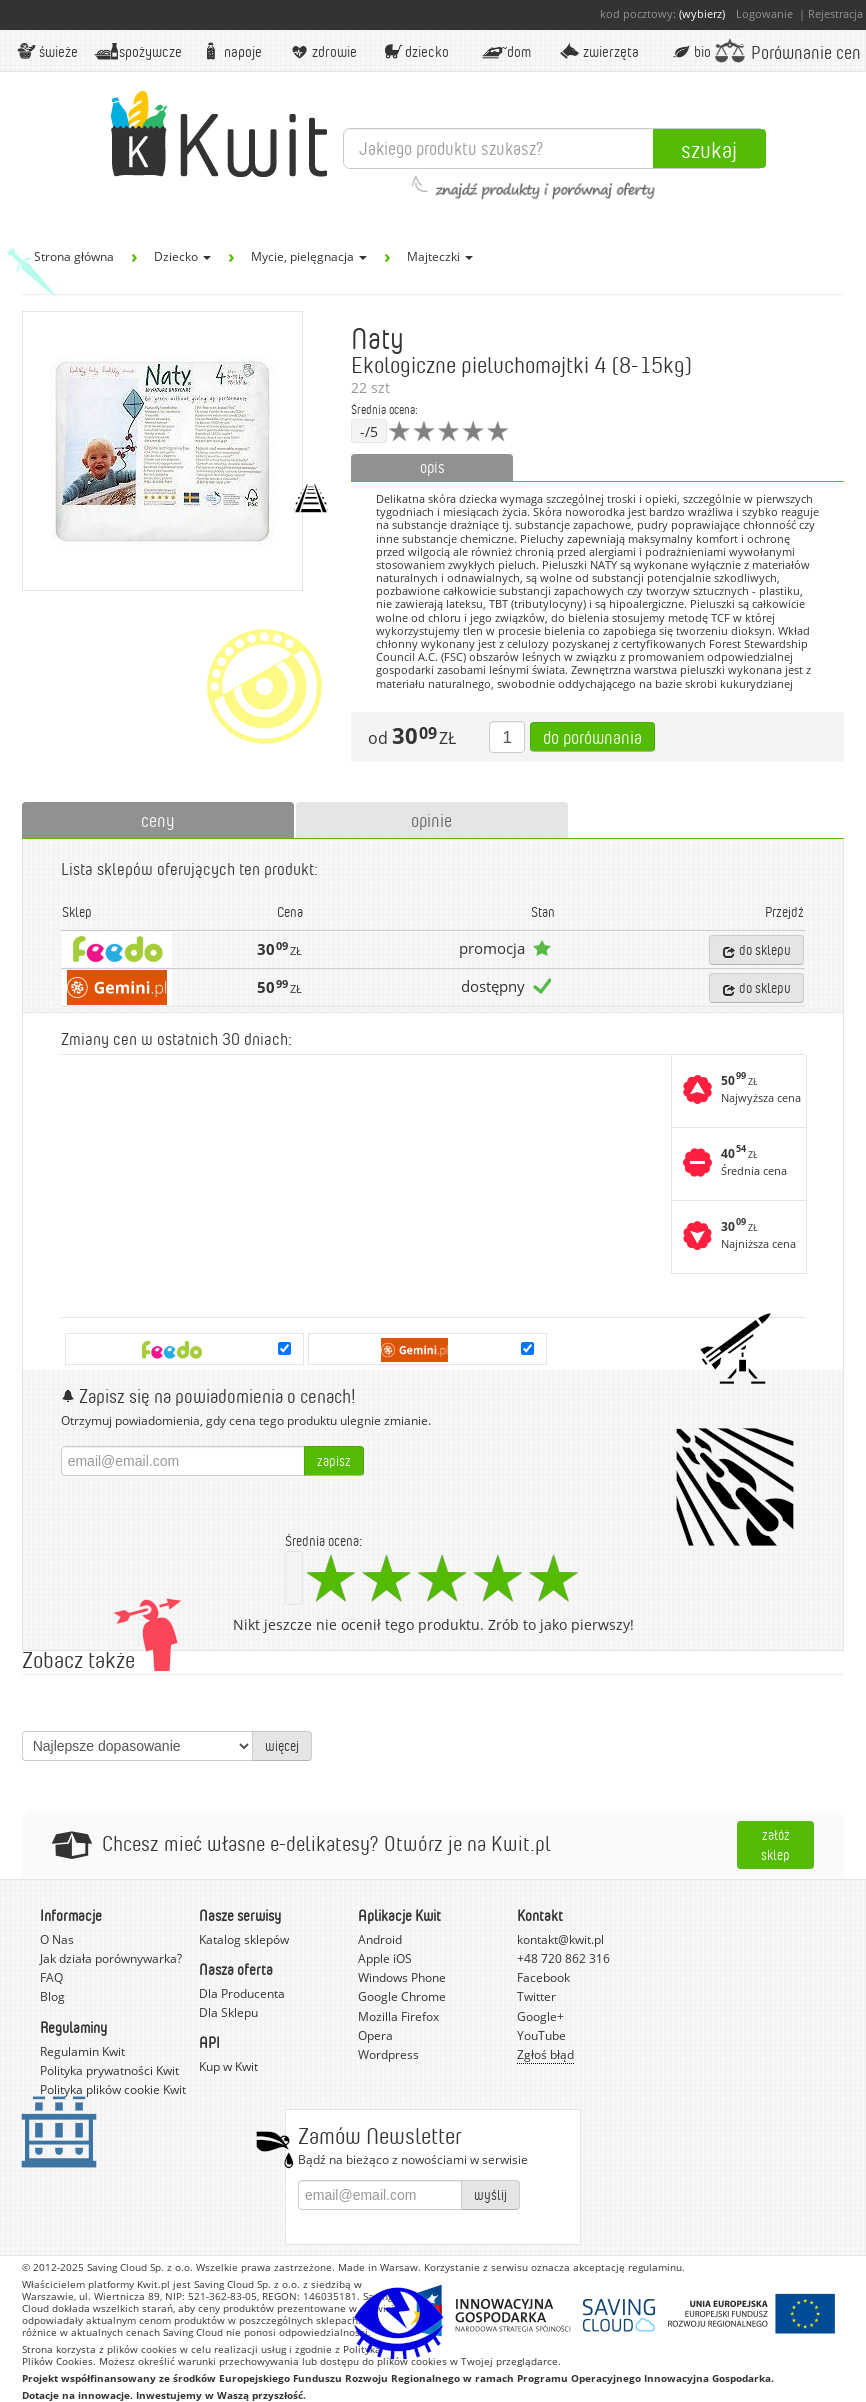 This screenshot has height=2402, width=866. What do you see at coordinates (735, 1487) in the screenshot?
I see `represents the andromeda galaxy or cosmic chain element` at bounding box center [735, 1487].